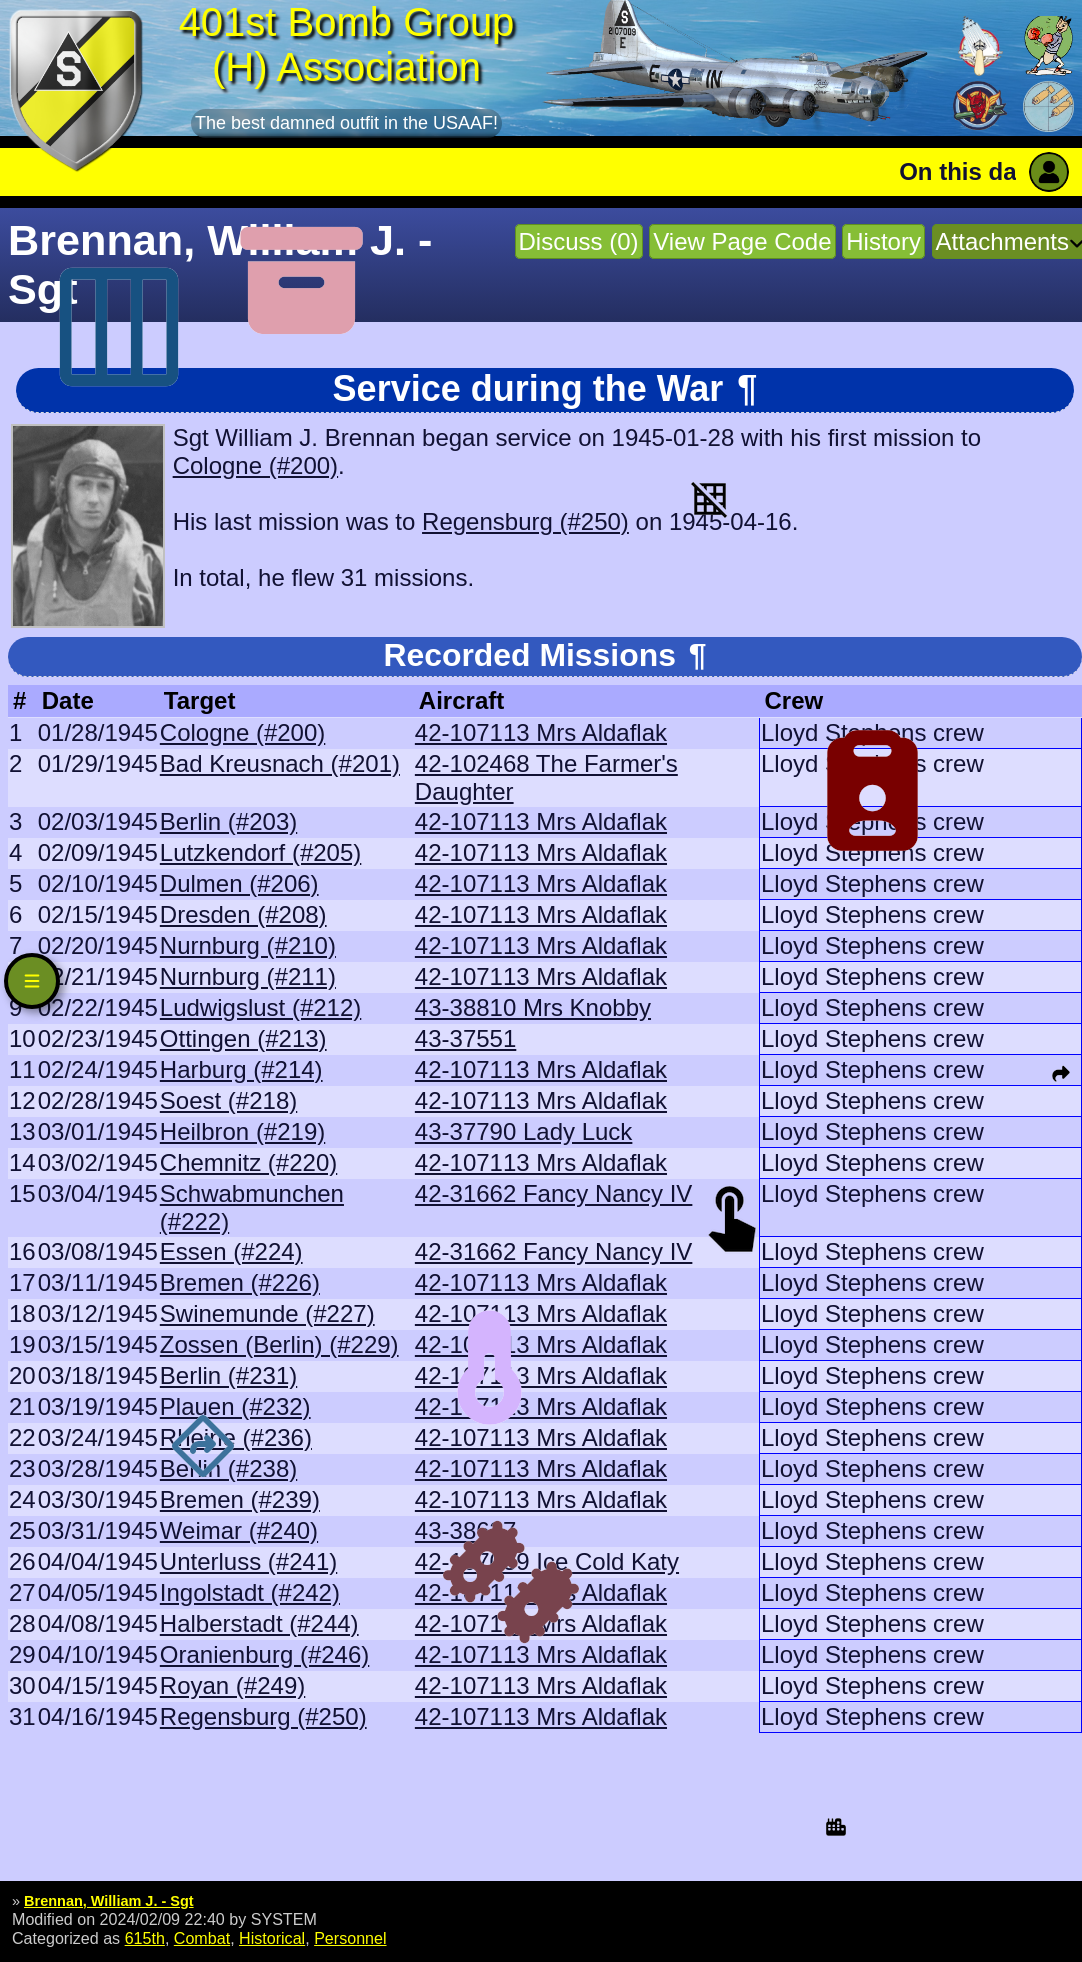  I want to click on view user profile or personnel record, so click(872, 790).